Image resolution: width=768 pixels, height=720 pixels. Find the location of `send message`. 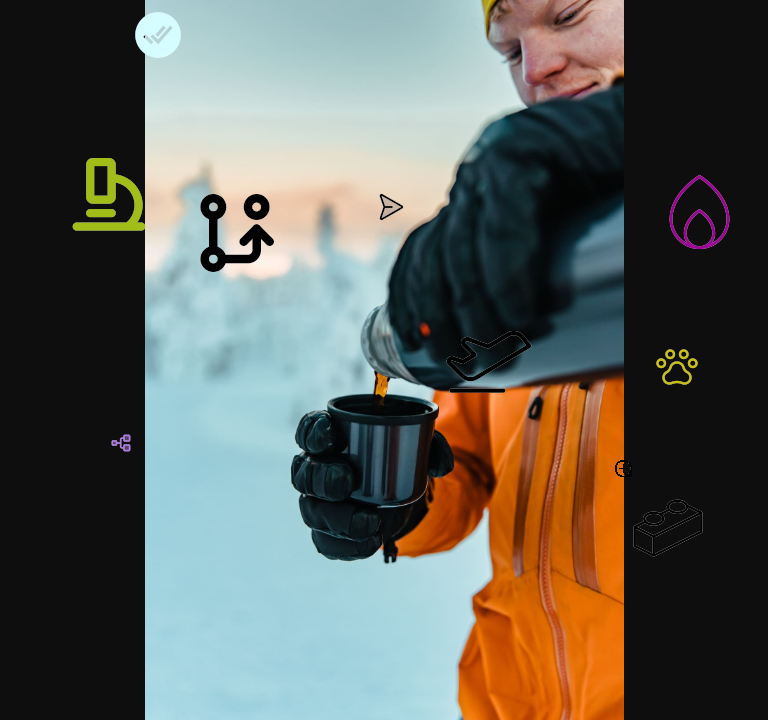

send message is located at coordinates (390, 207).